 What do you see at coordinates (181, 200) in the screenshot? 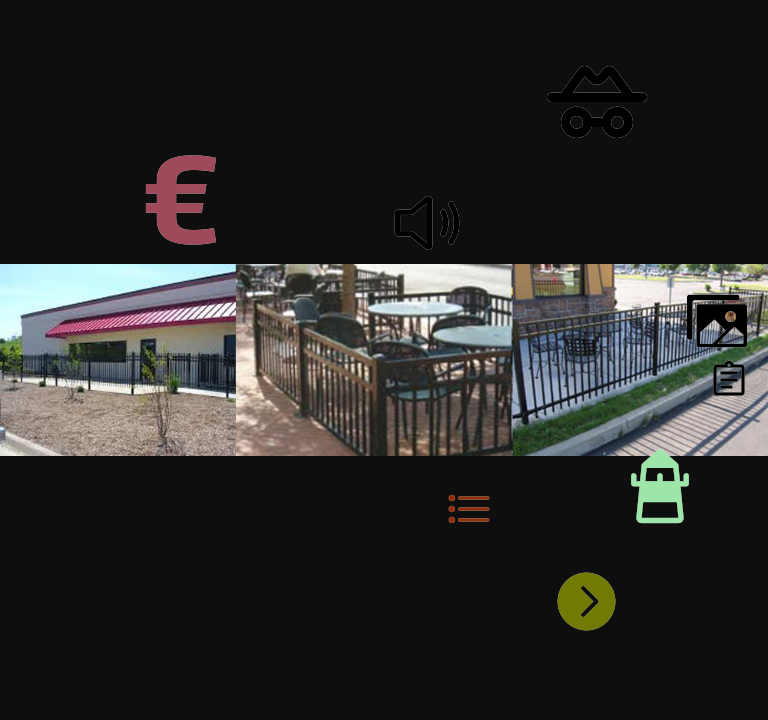
I see `view prices in euros` at bounding box center [181, 200].